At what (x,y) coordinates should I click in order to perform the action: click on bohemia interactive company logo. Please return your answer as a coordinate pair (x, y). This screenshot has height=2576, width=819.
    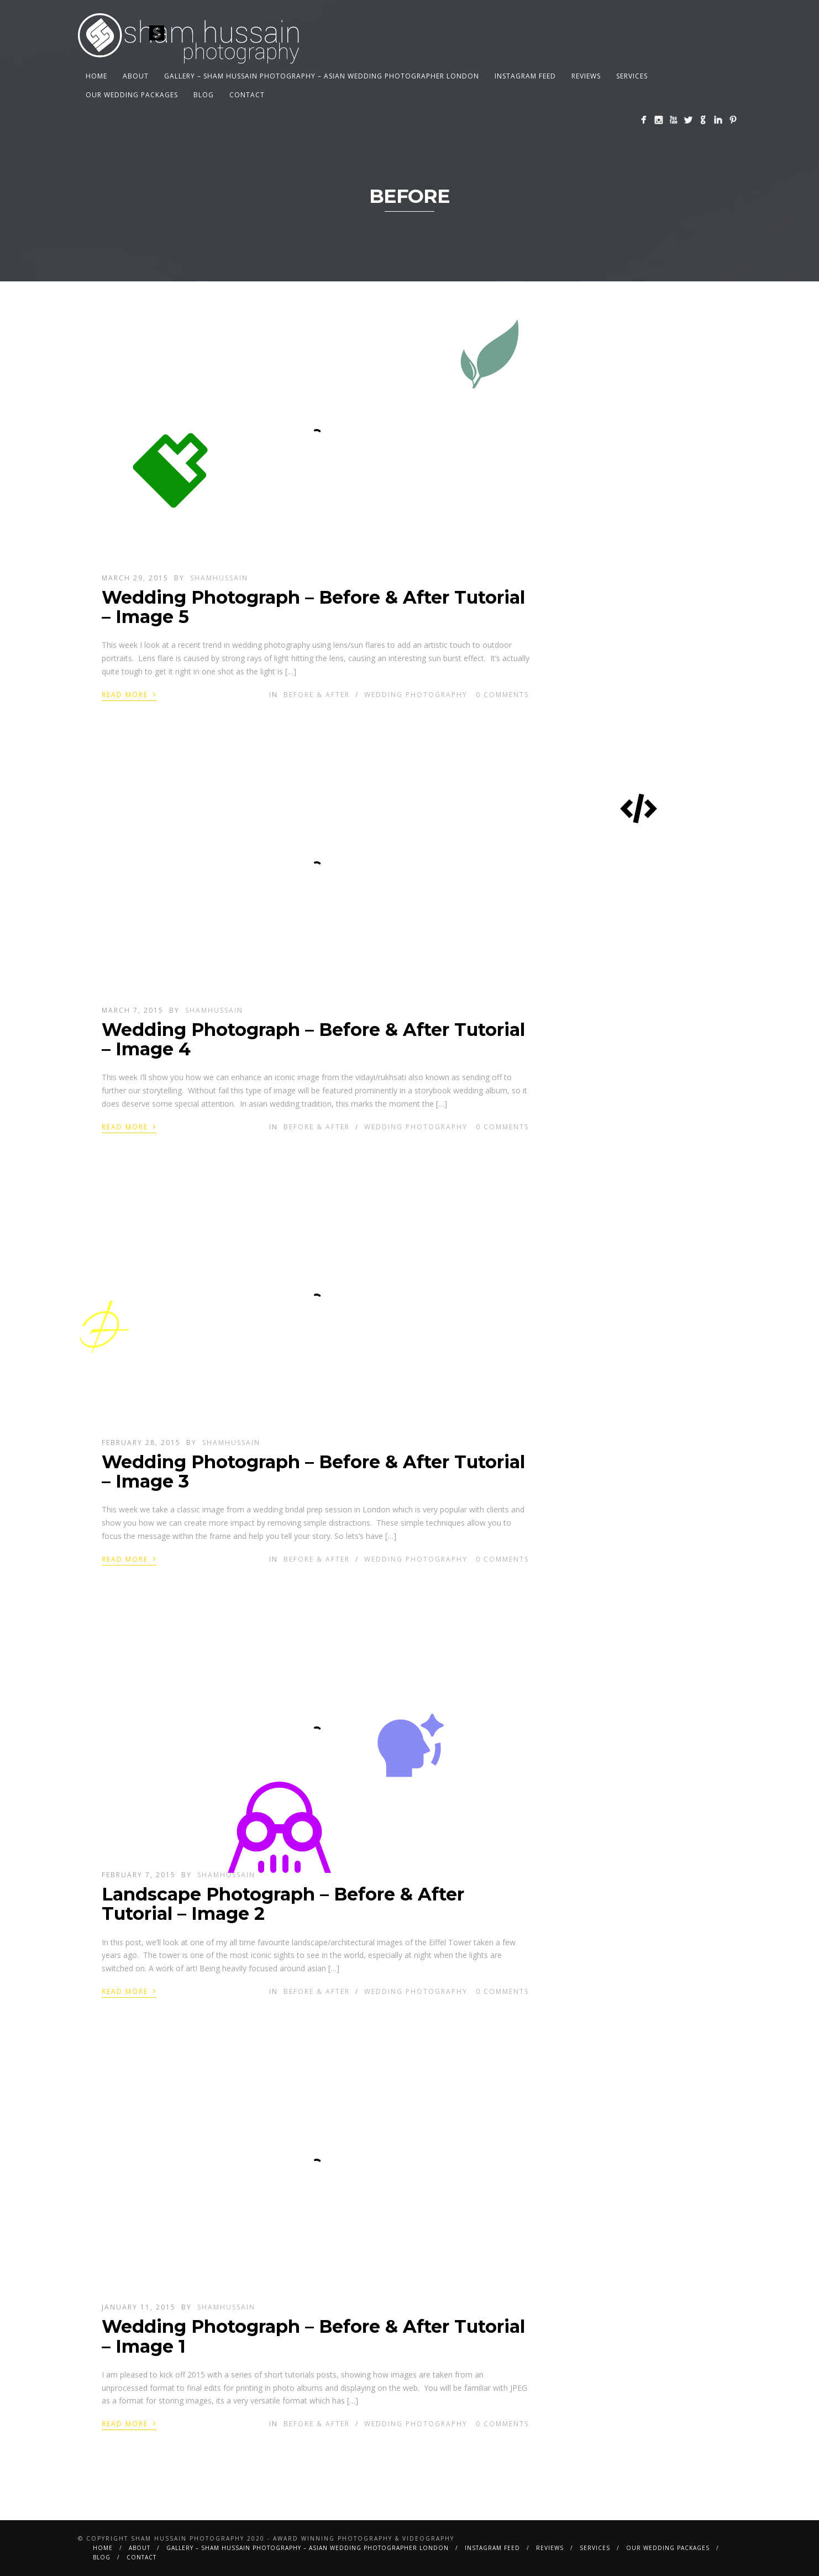
    Looking at the image, I should click on (104, 1327).